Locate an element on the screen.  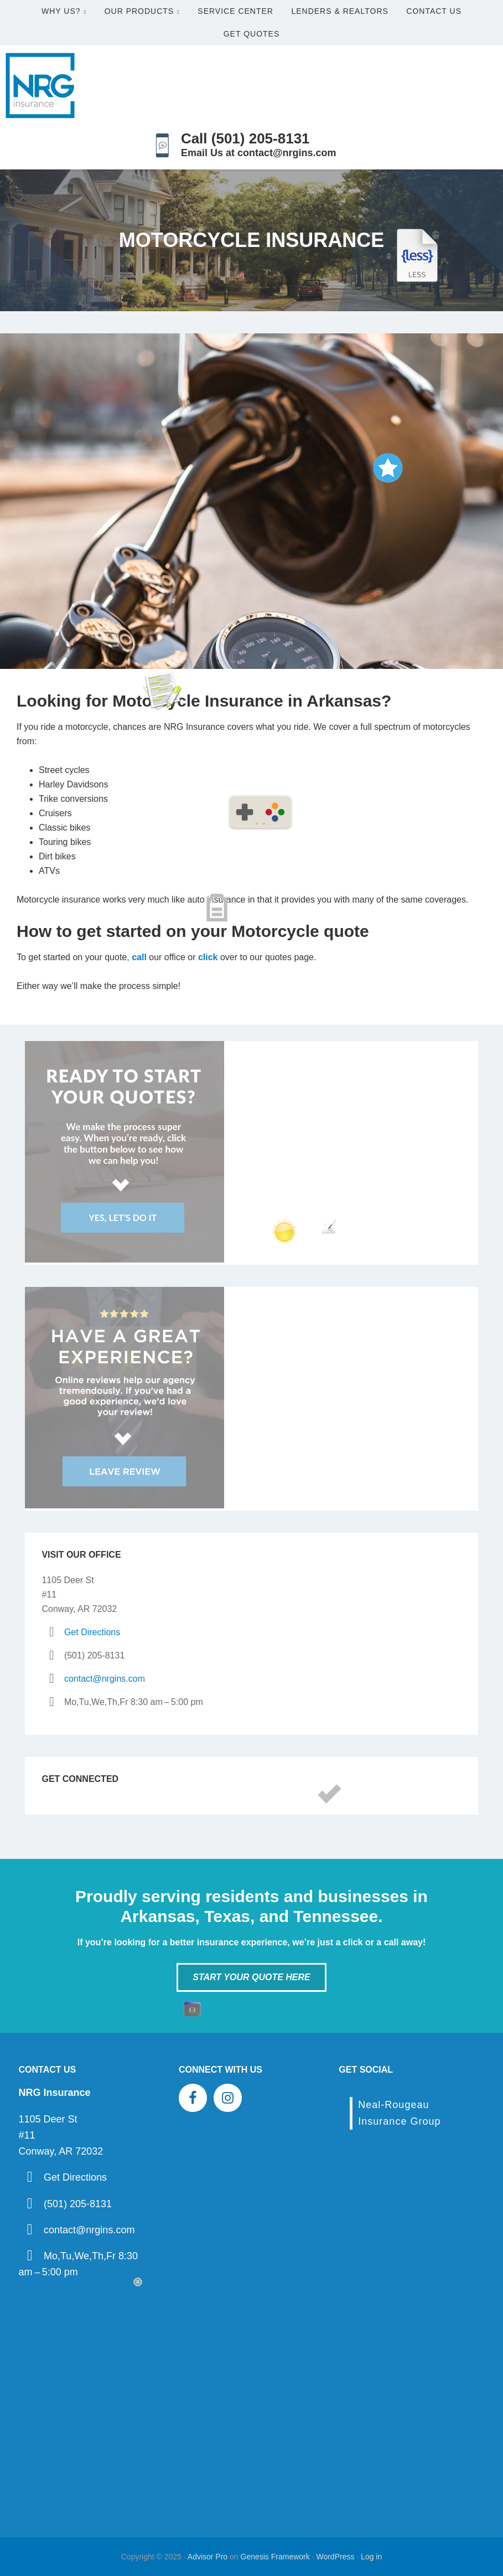
indicates a favorited or starred item is located at coordinates (388, 468).